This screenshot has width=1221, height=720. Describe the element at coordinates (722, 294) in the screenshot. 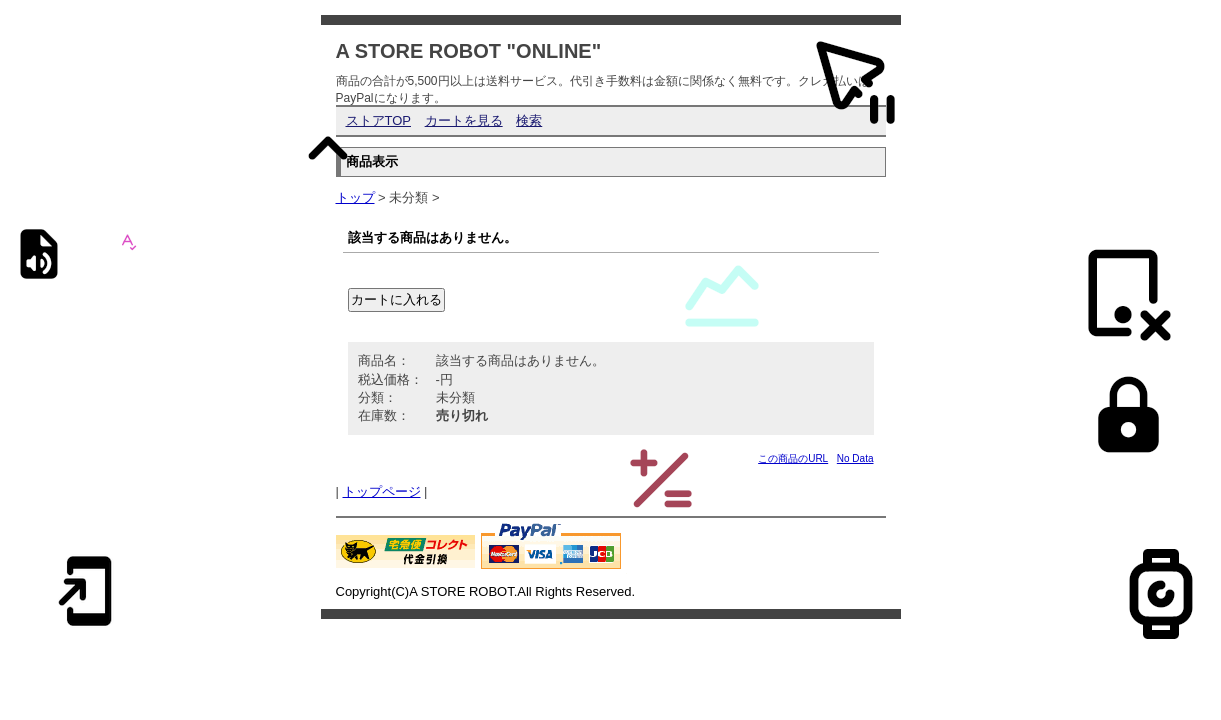

I see `view analytics or performance trends` at that location.